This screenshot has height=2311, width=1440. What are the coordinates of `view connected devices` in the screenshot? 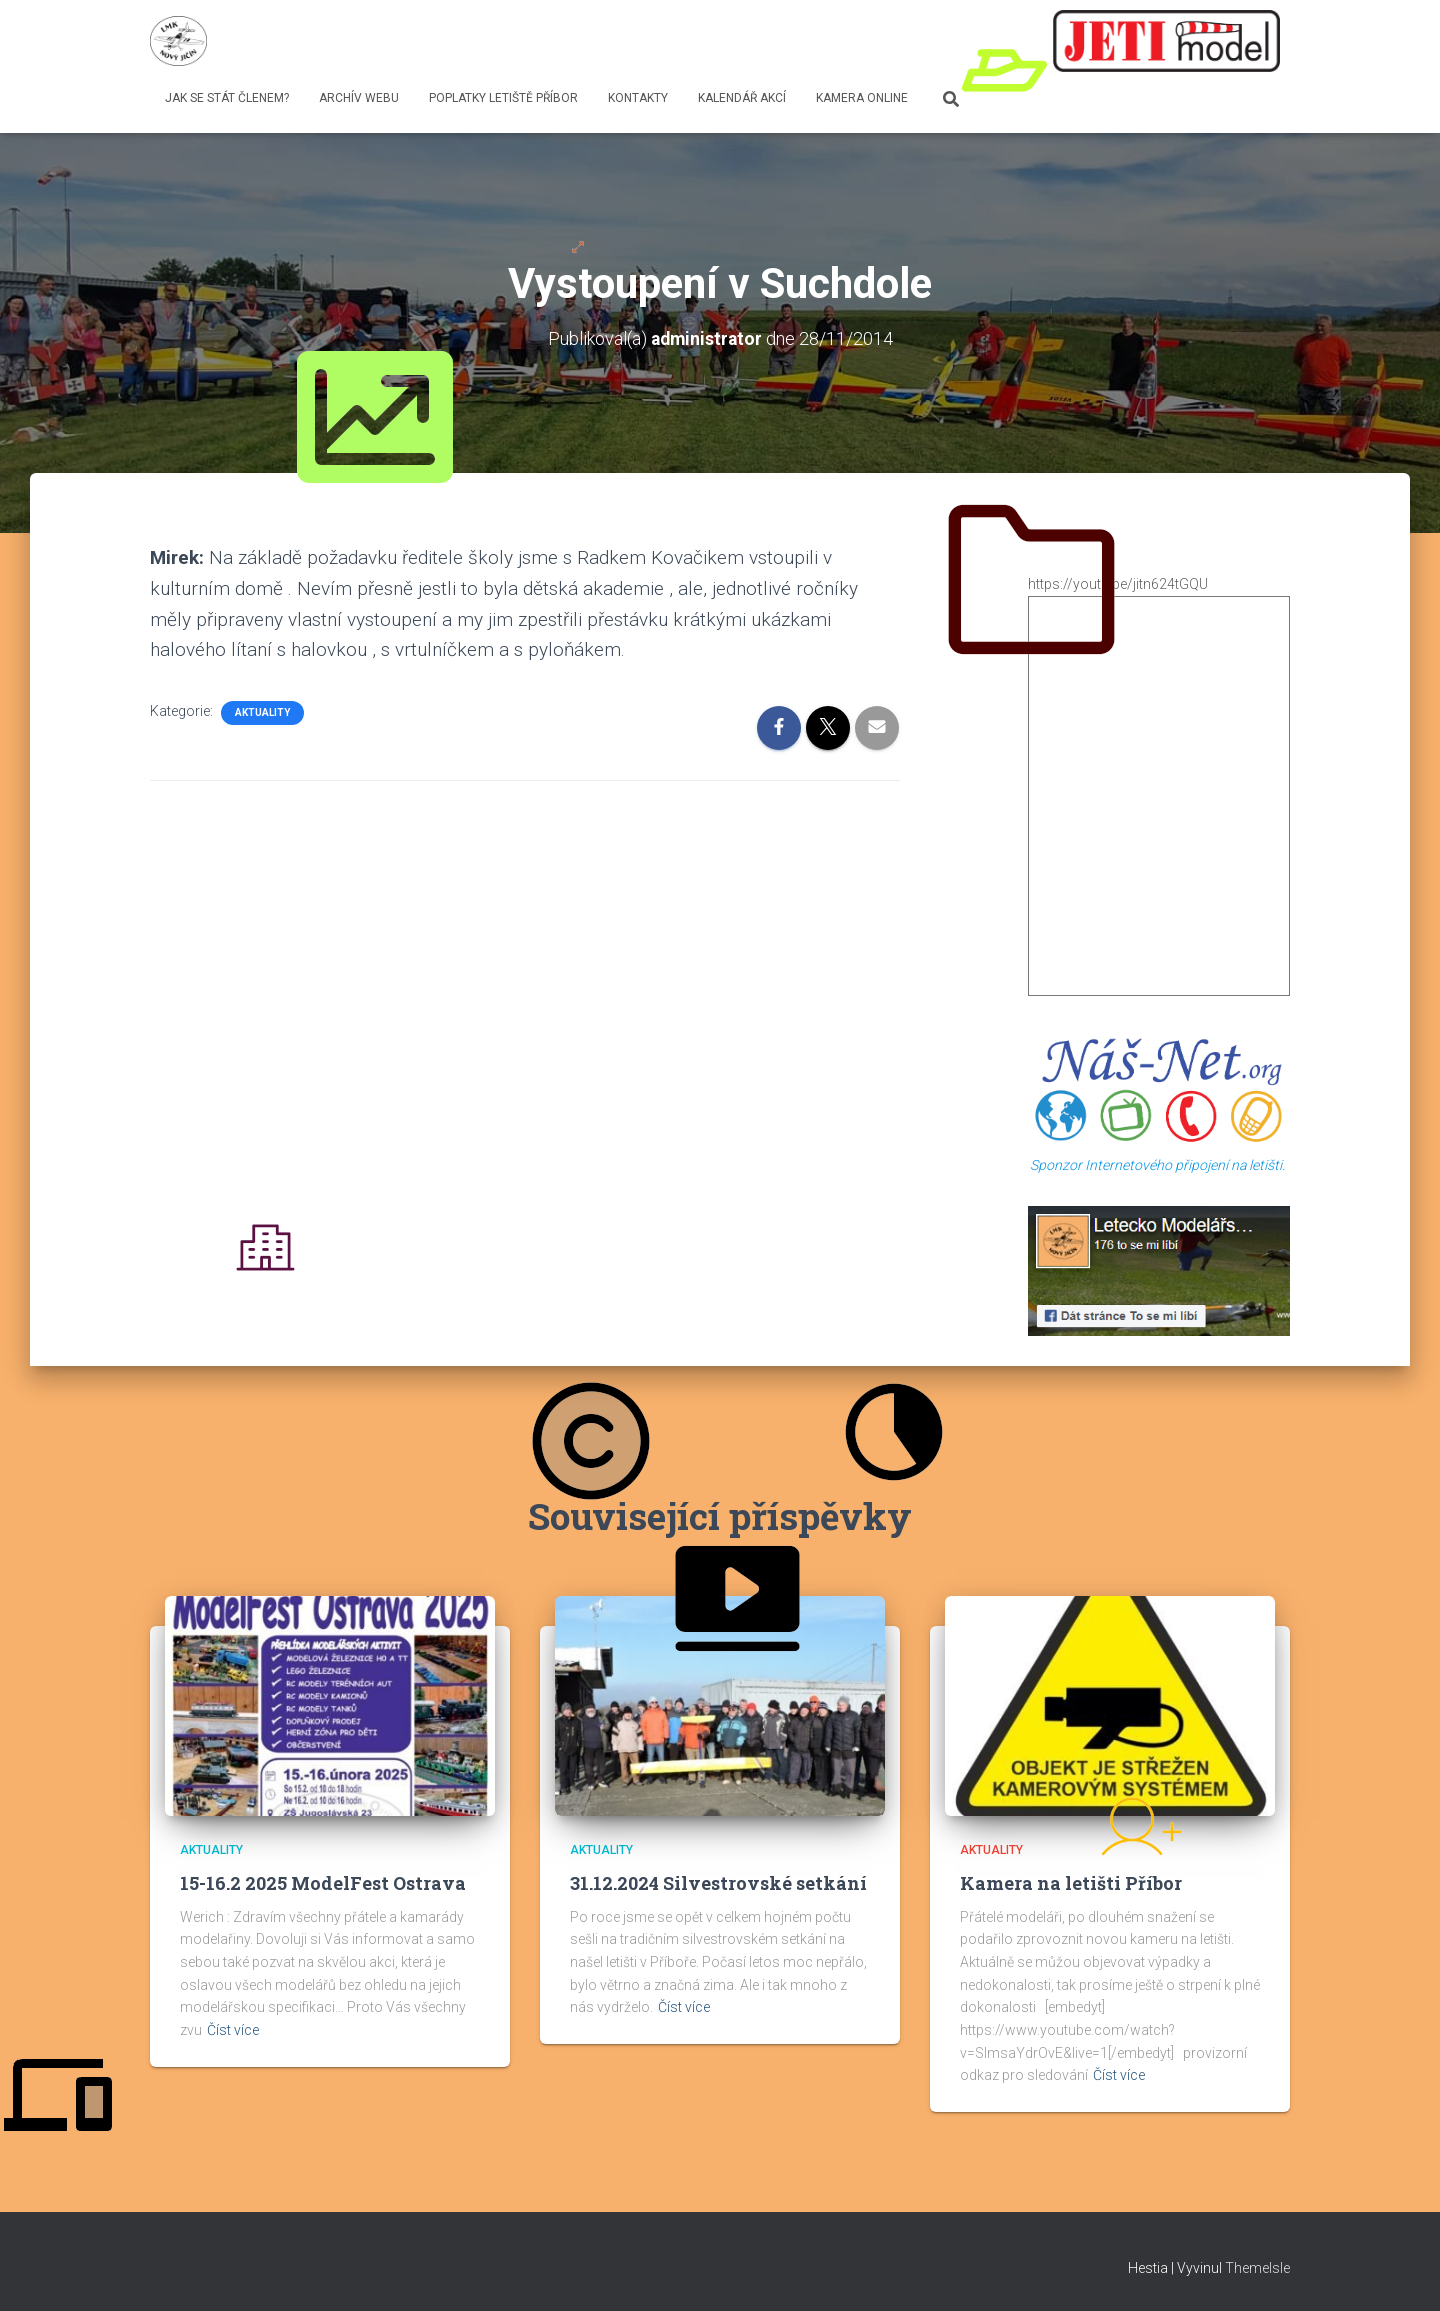 It's located at (58, 2095).